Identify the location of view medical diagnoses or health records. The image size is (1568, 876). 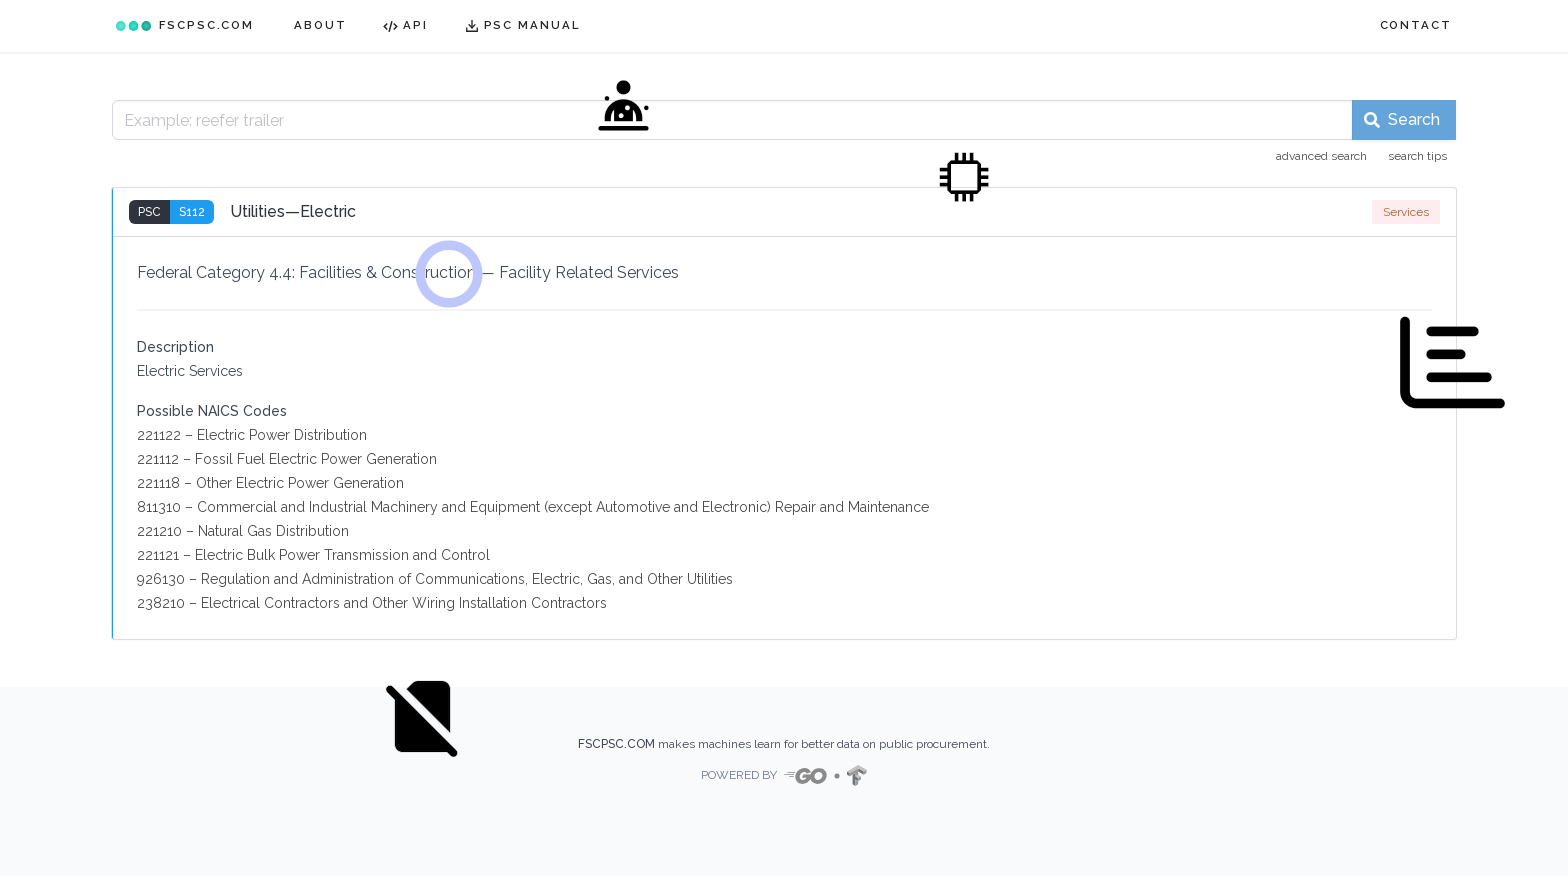
(623, 105).